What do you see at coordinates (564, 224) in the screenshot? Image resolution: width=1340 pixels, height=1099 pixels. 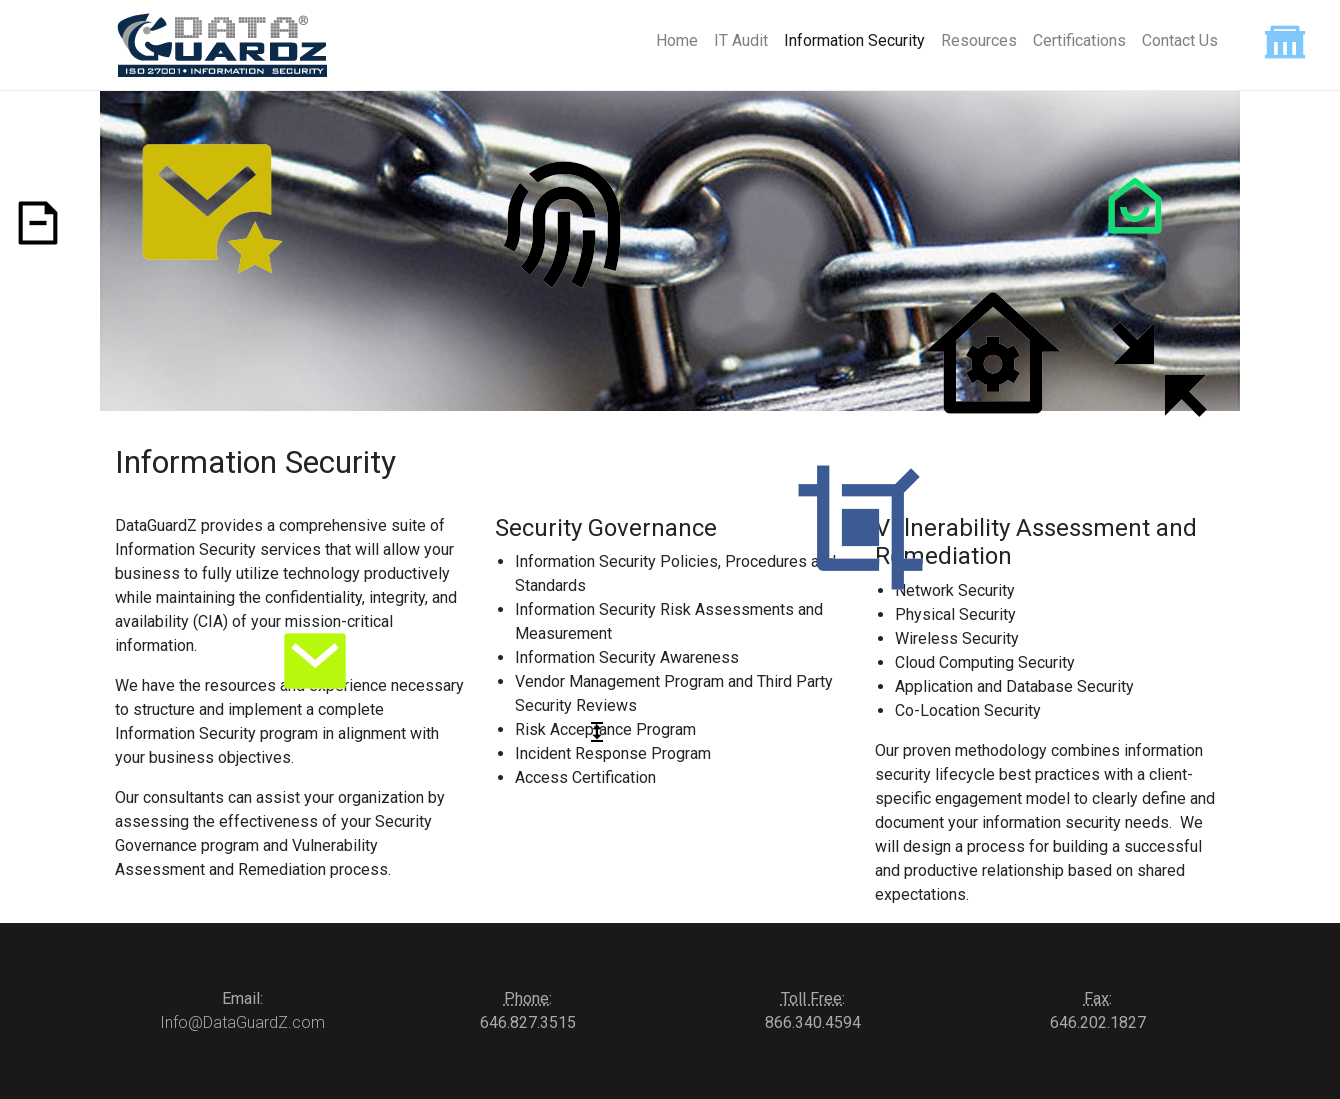 I see `authenticate with fingerprint` at bounding box center [564, 224].